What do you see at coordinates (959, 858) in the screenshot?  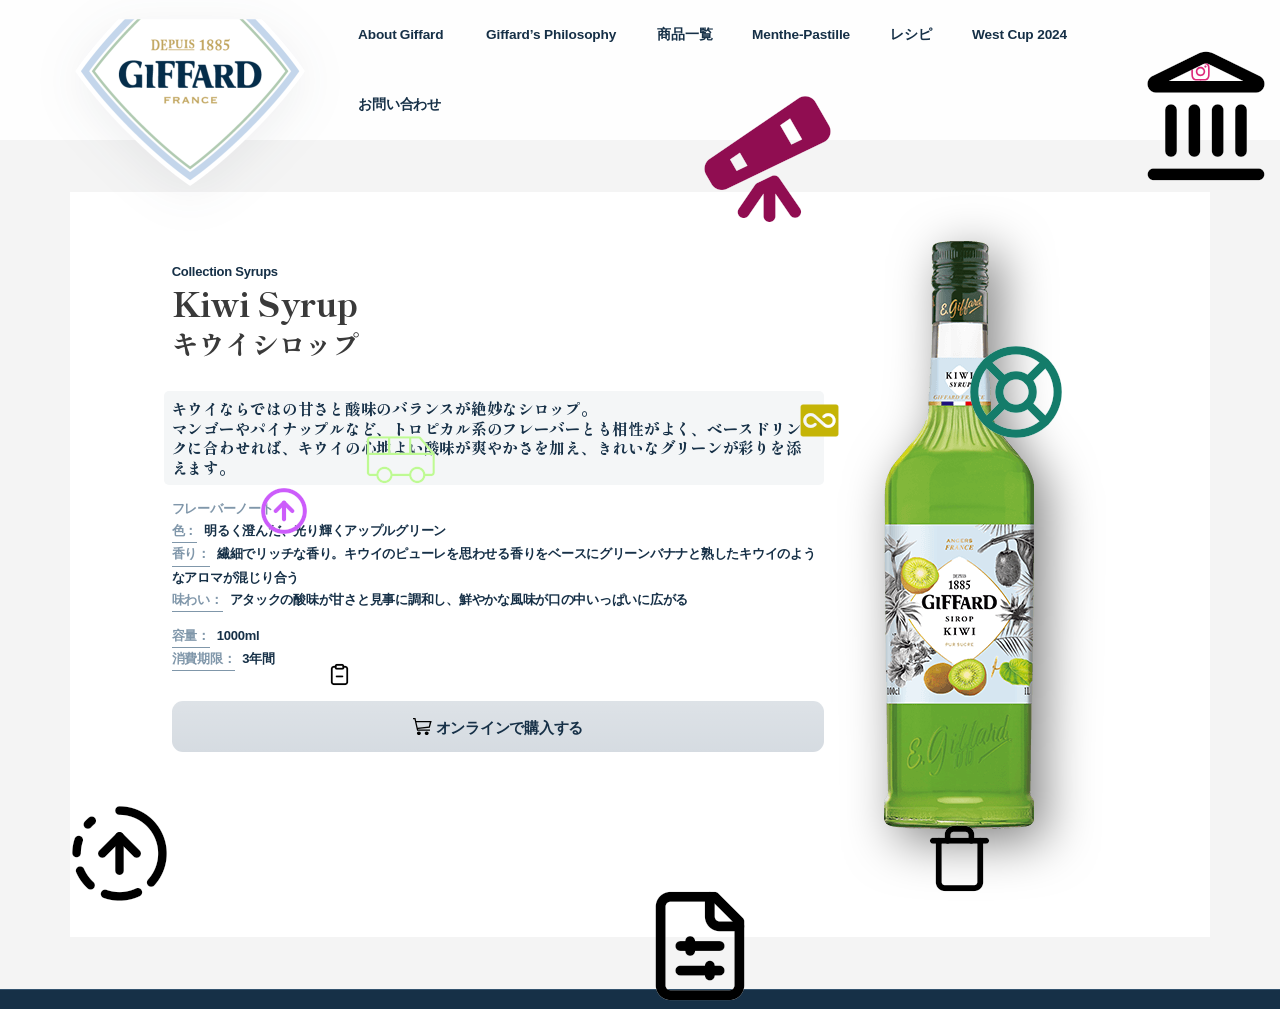 I see `delete selected item` at bounding box center [959, 858].